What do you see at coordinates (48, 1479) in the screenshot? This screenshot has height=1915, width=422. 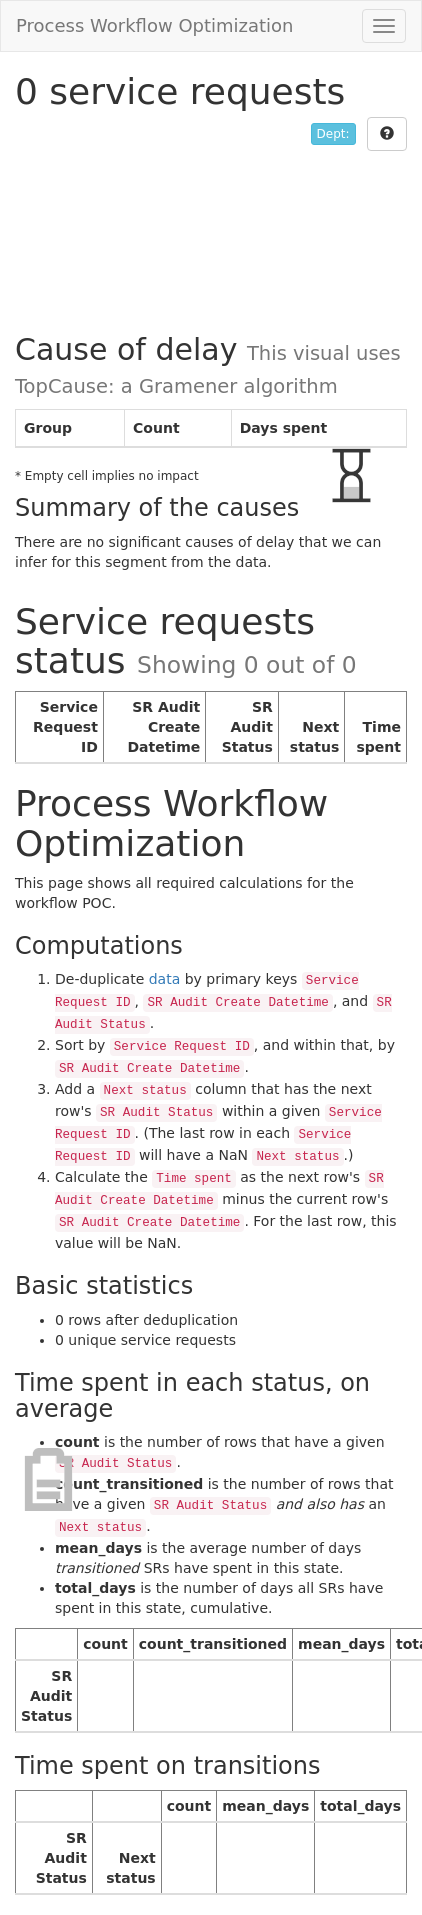 I see `indicates battery level is good (approximately 50-75% charged)` at bounding box center [48, 1479].